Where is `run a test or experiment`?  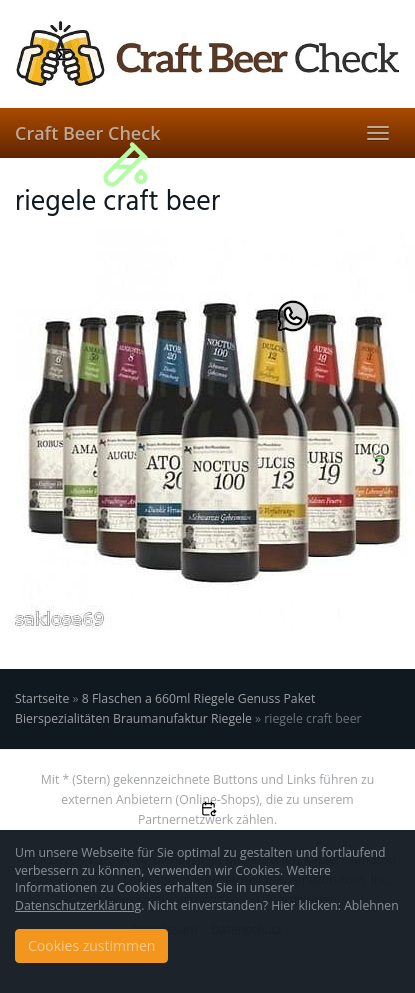 run a test or experiment is located at coordinates (125, 164).